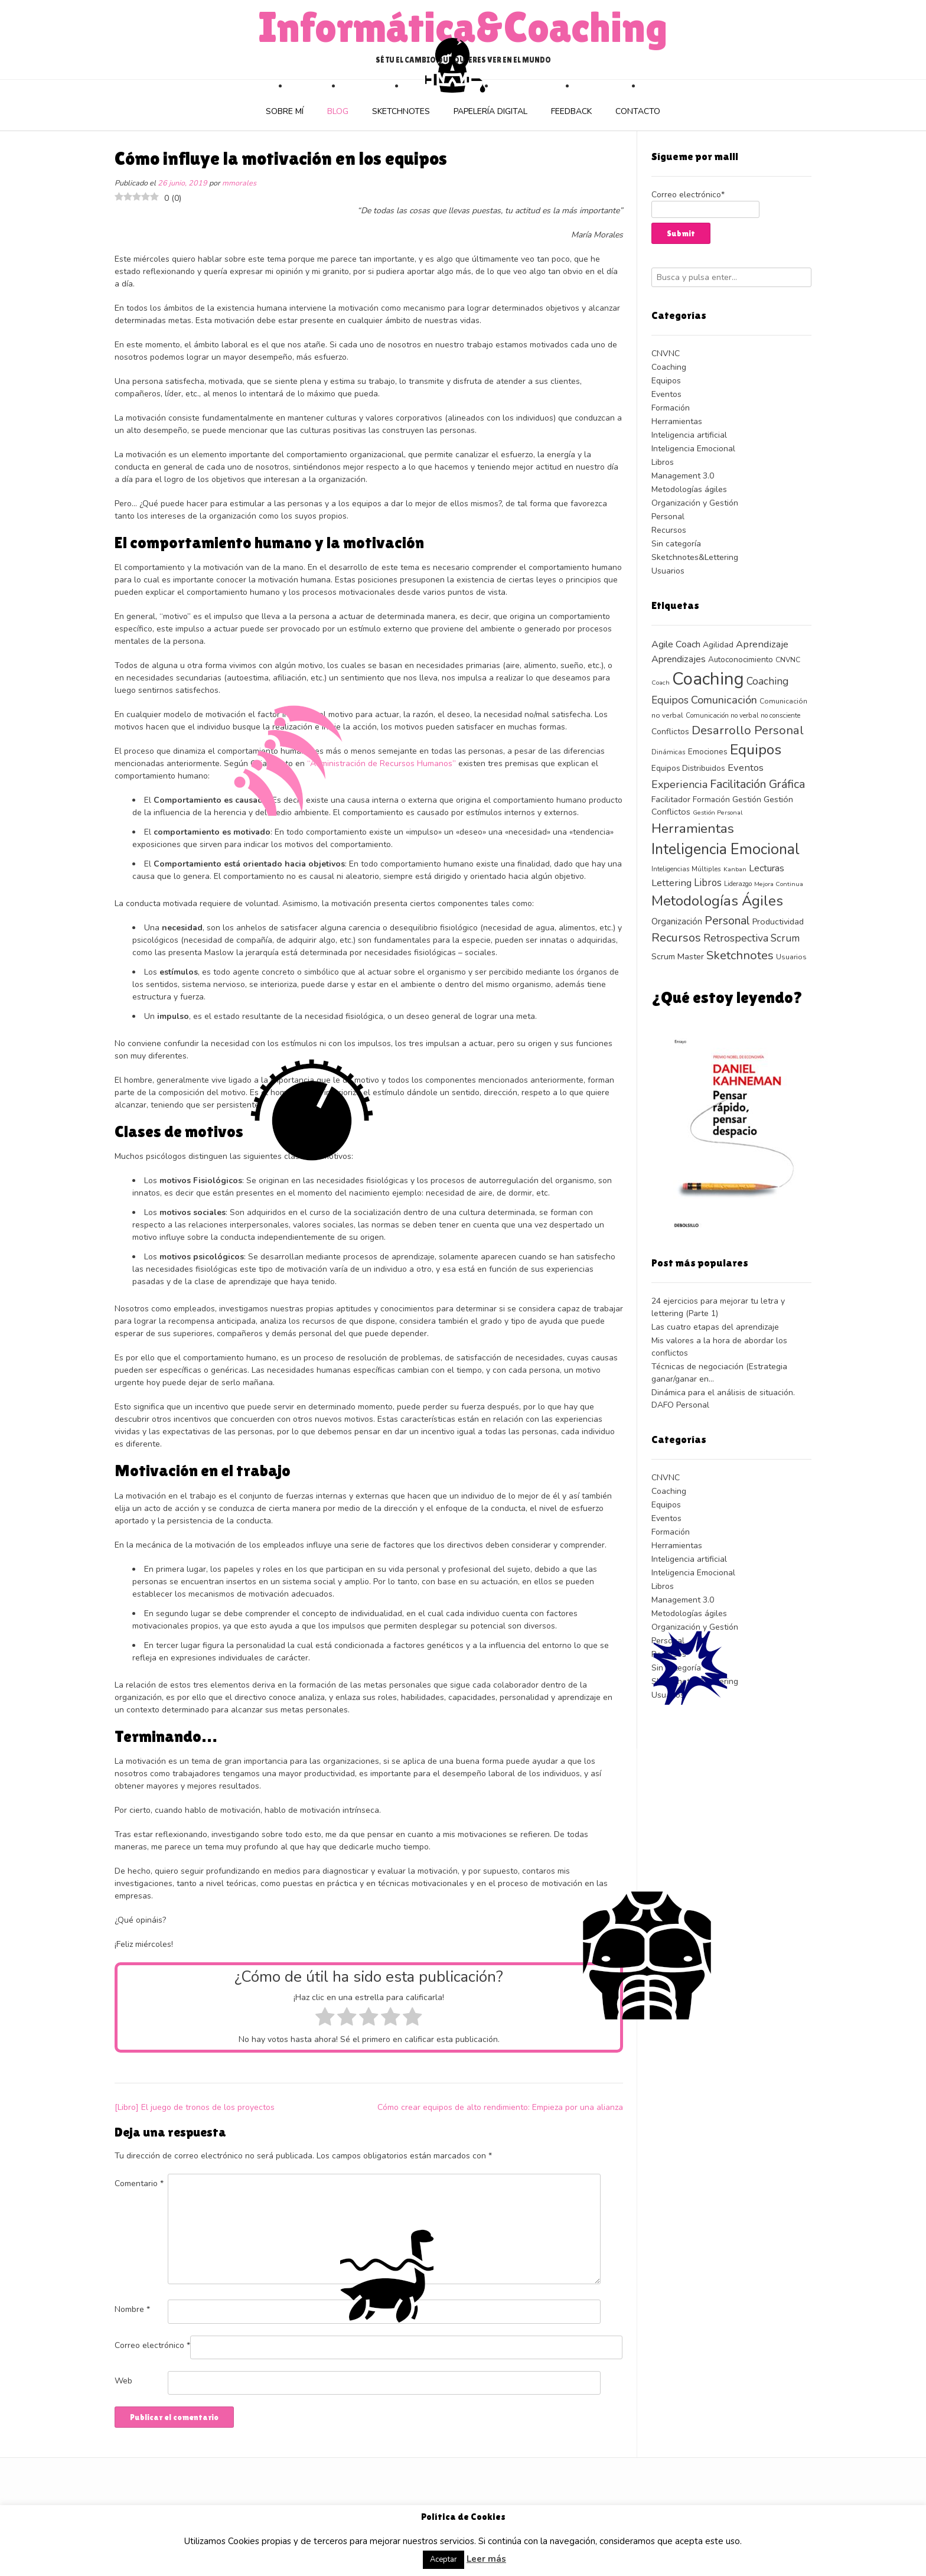 This screenshot has width=926, height=2576. What do you see at coordinates (387, 2275) in the screenshot?
I see `select plesiosaurus character or dinosaur type` at bounding box center [387, 2275].